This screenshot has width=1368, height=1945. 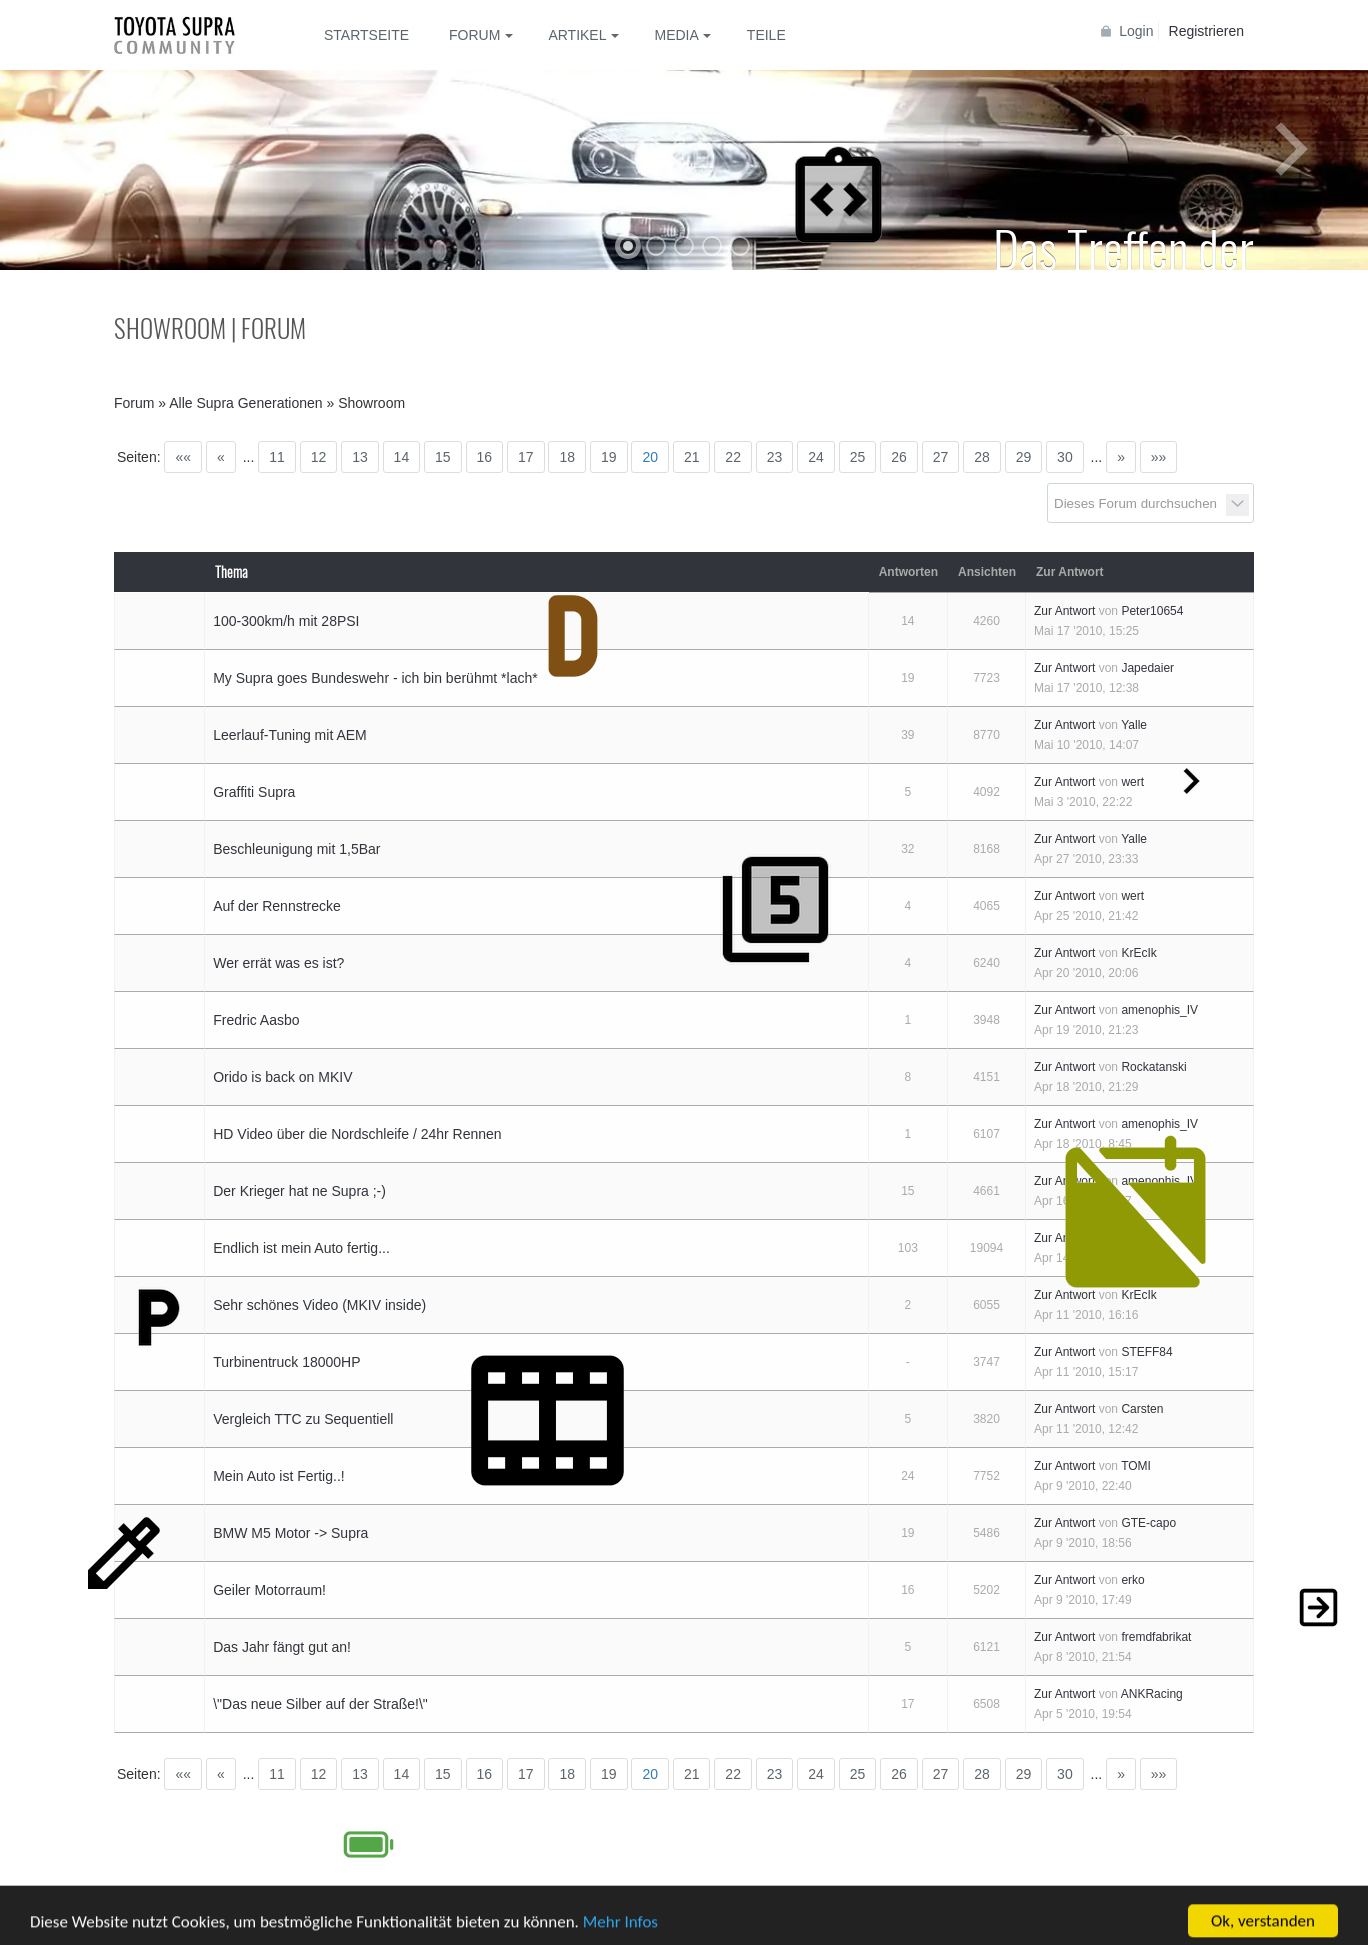 I want to click on view integration instructions or code snippets, so click(x=838, y=199).